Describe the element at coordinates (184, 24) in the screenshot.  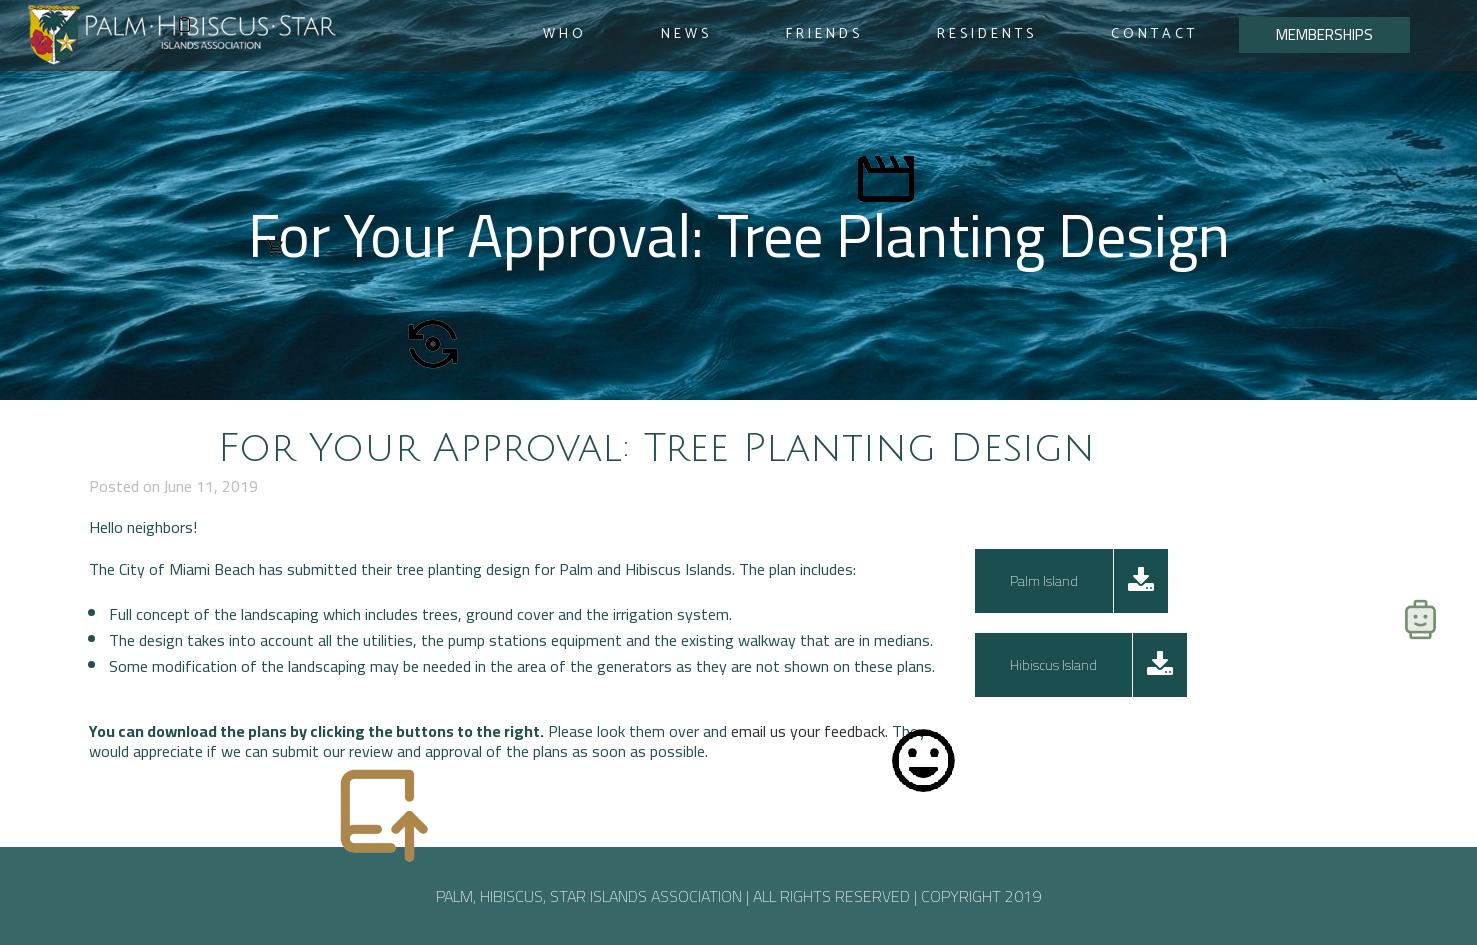
I see `copy to clipboard` at that location.